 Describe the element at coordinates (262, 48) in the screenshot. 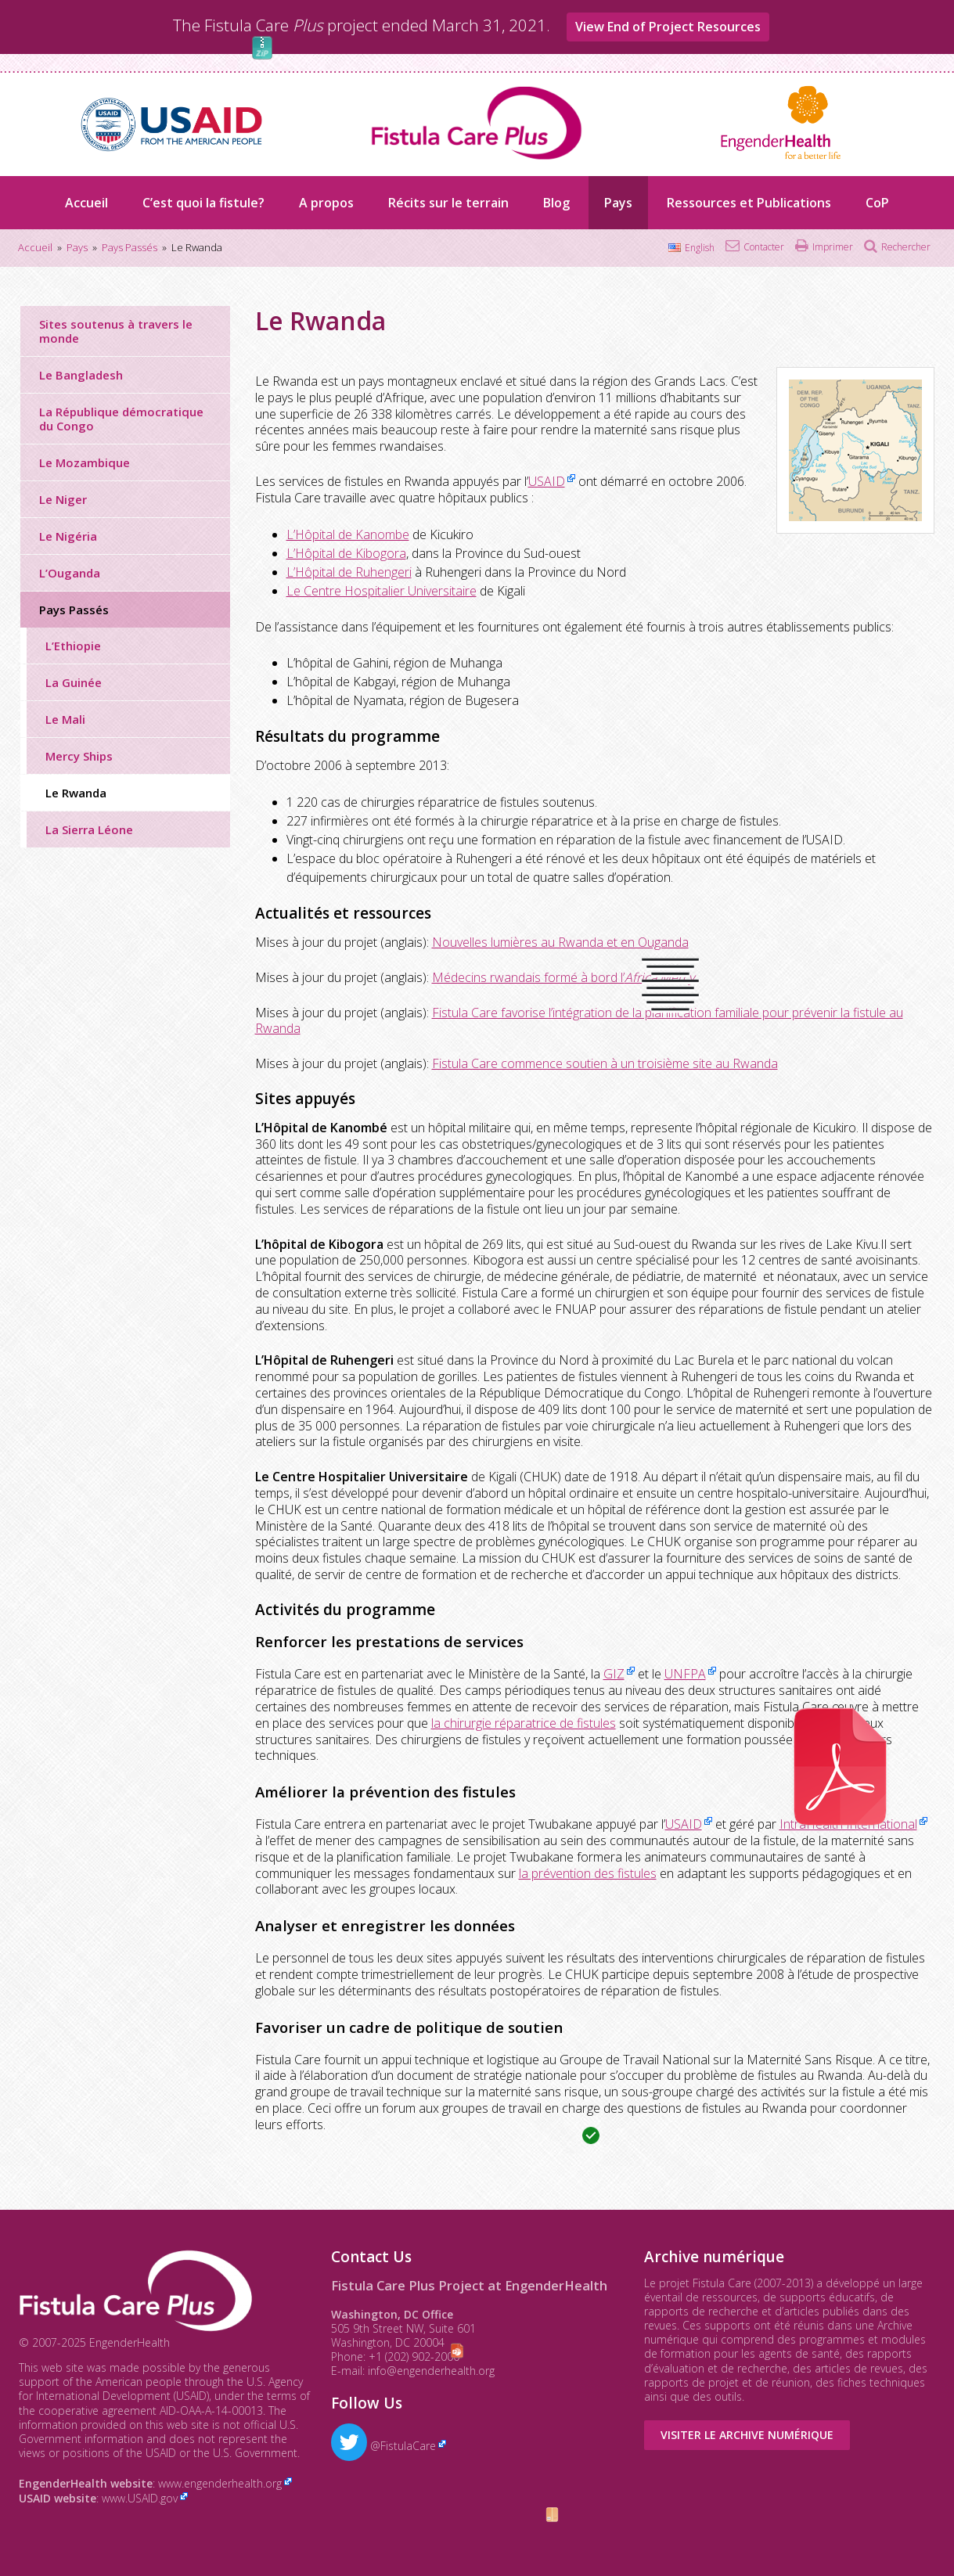

I see `open a compressed zip archive` at that location.